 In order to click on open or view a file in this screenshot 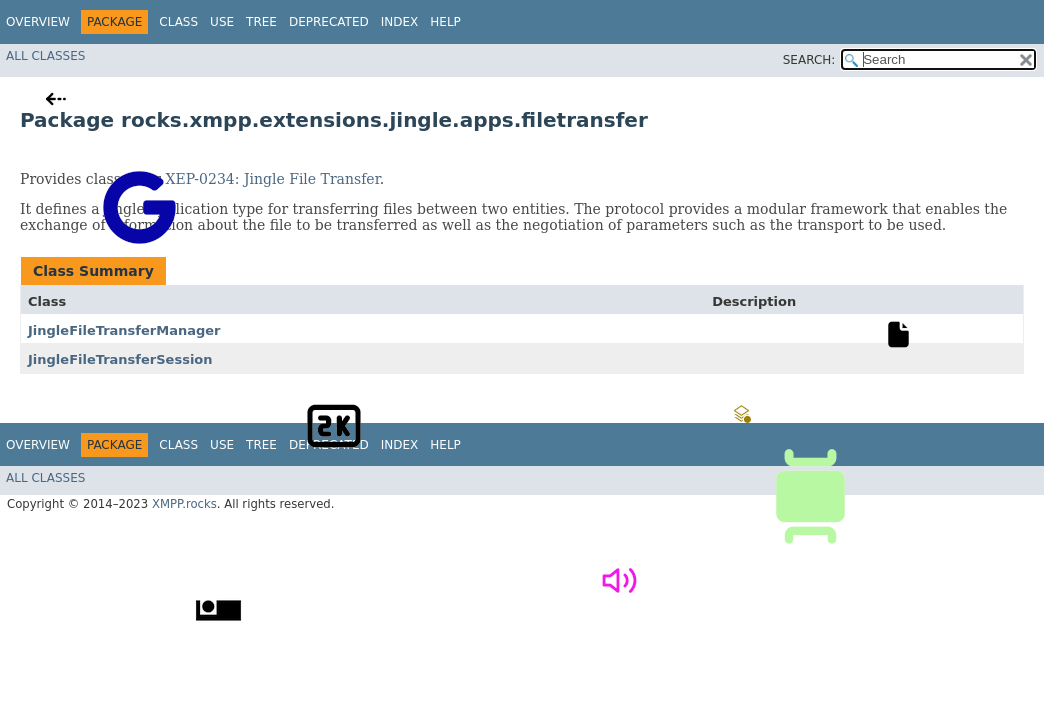, I will do `click(898, 334)`.